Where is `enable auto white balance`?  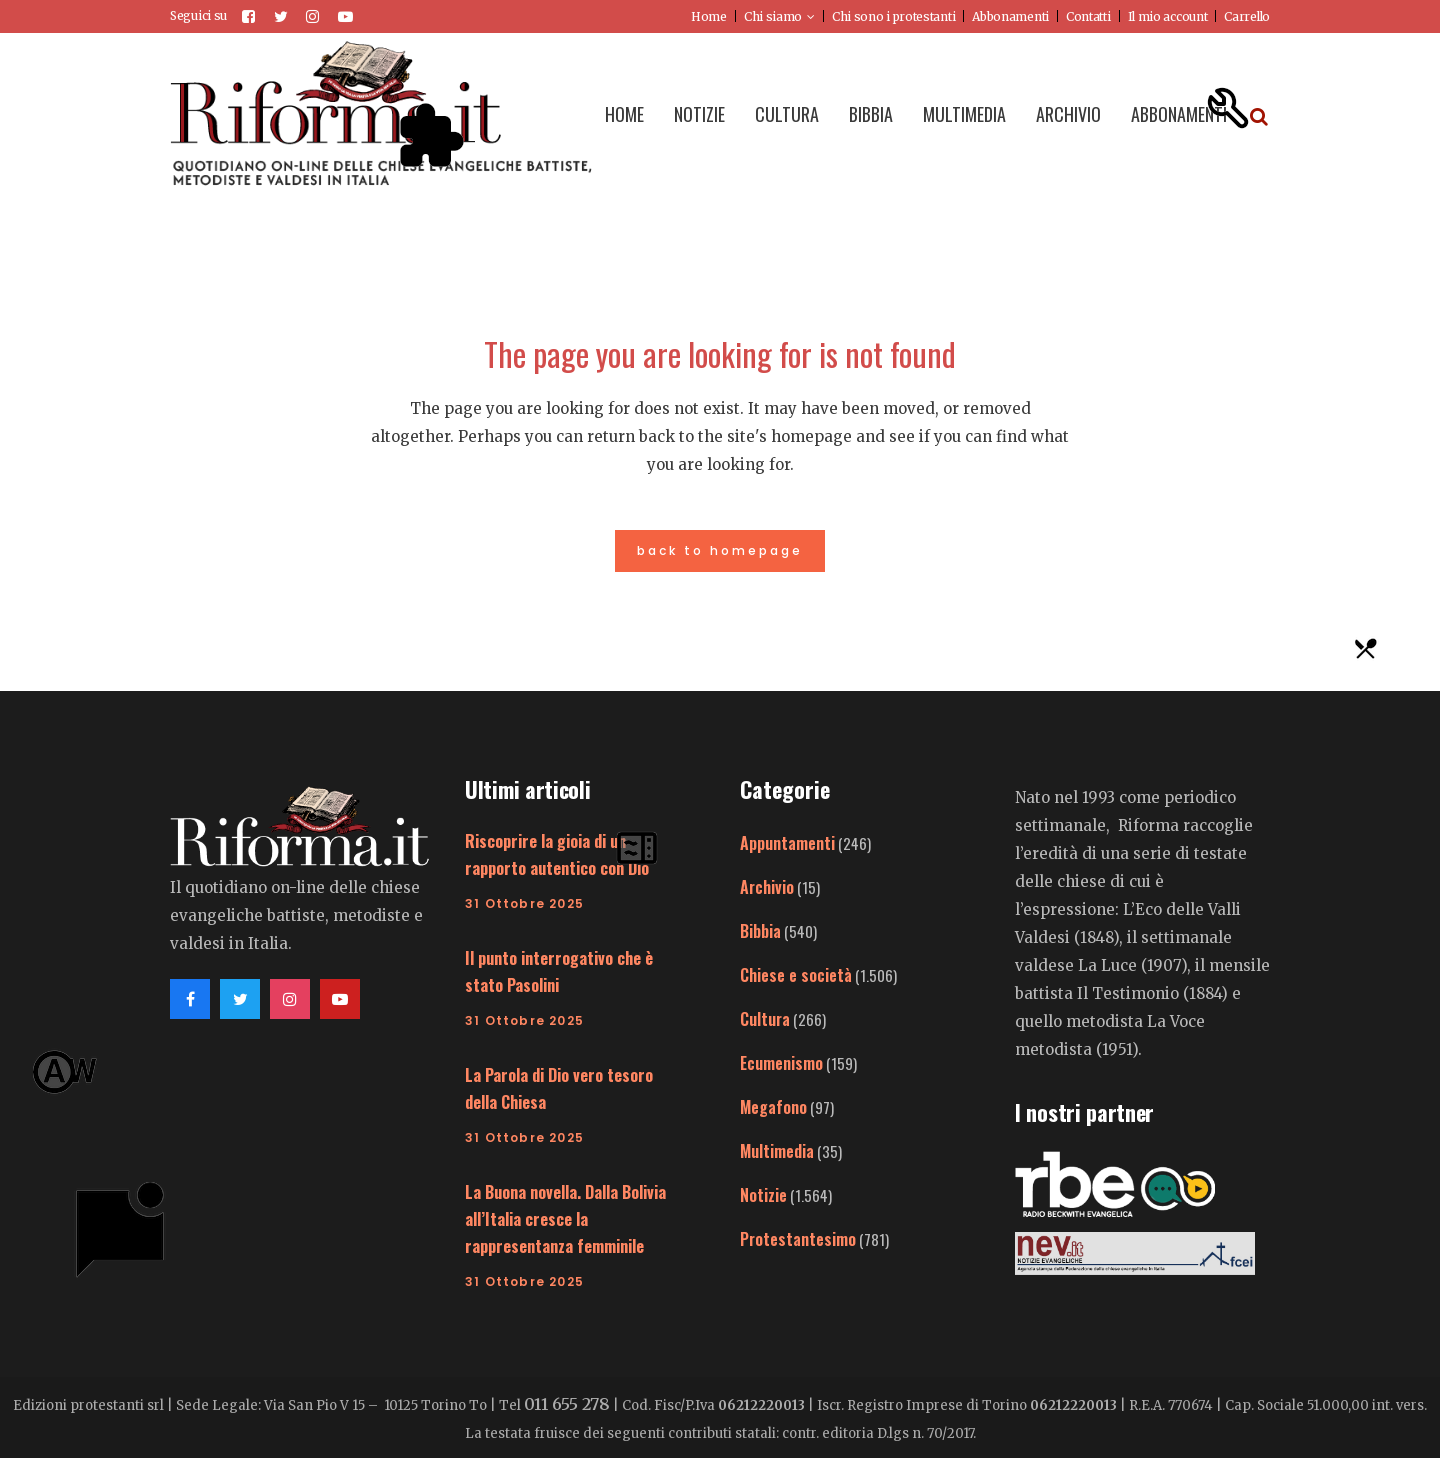
enable auto white balance is located at coordinates (65, 1072).